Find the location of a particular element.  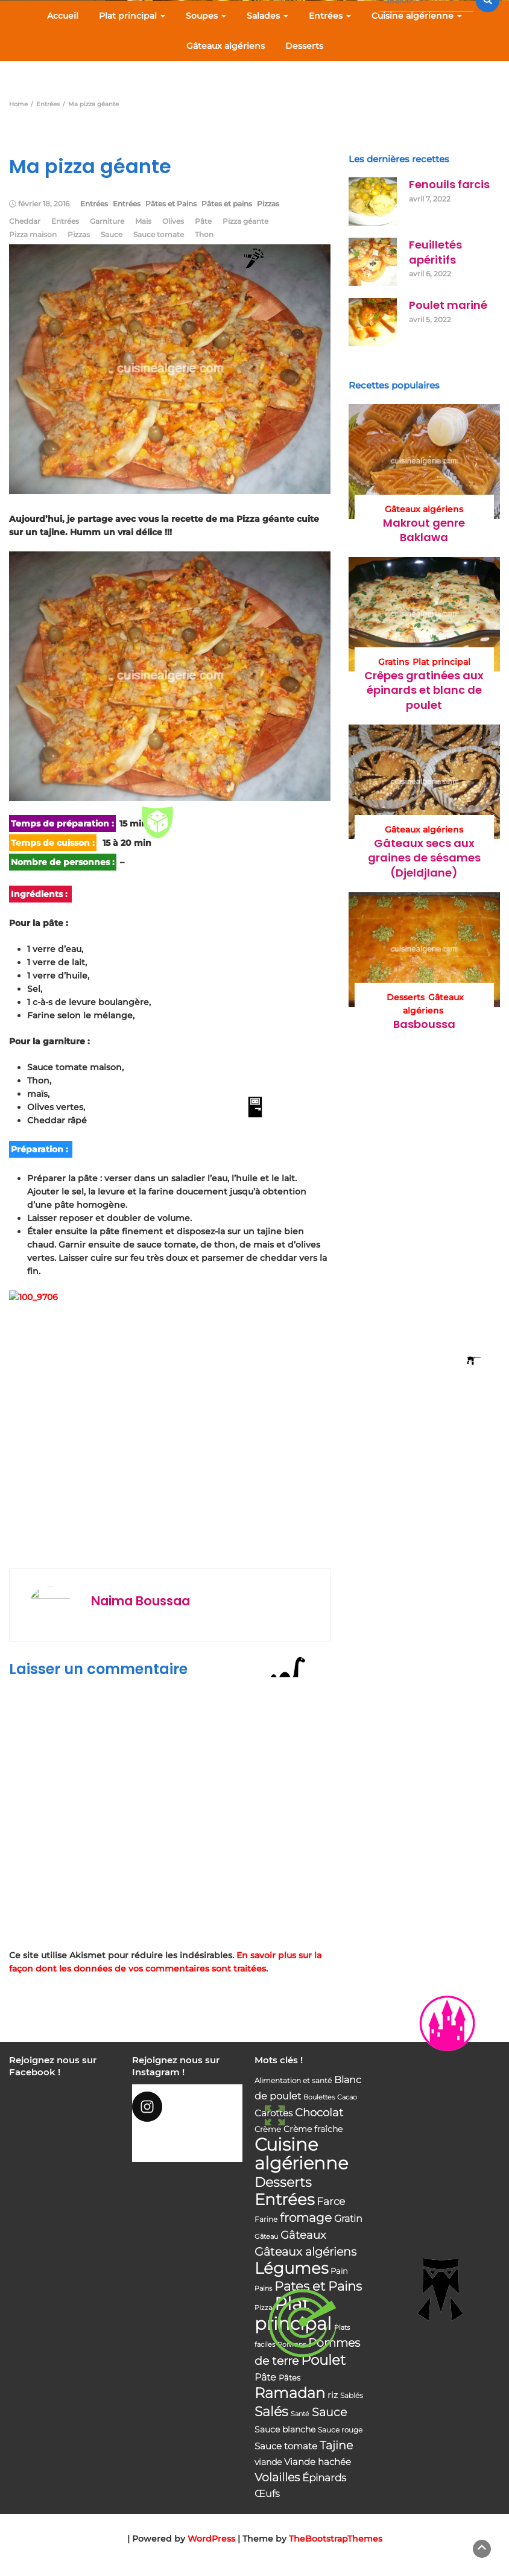

access game protection or security settings is located at coordinates (157, 822).